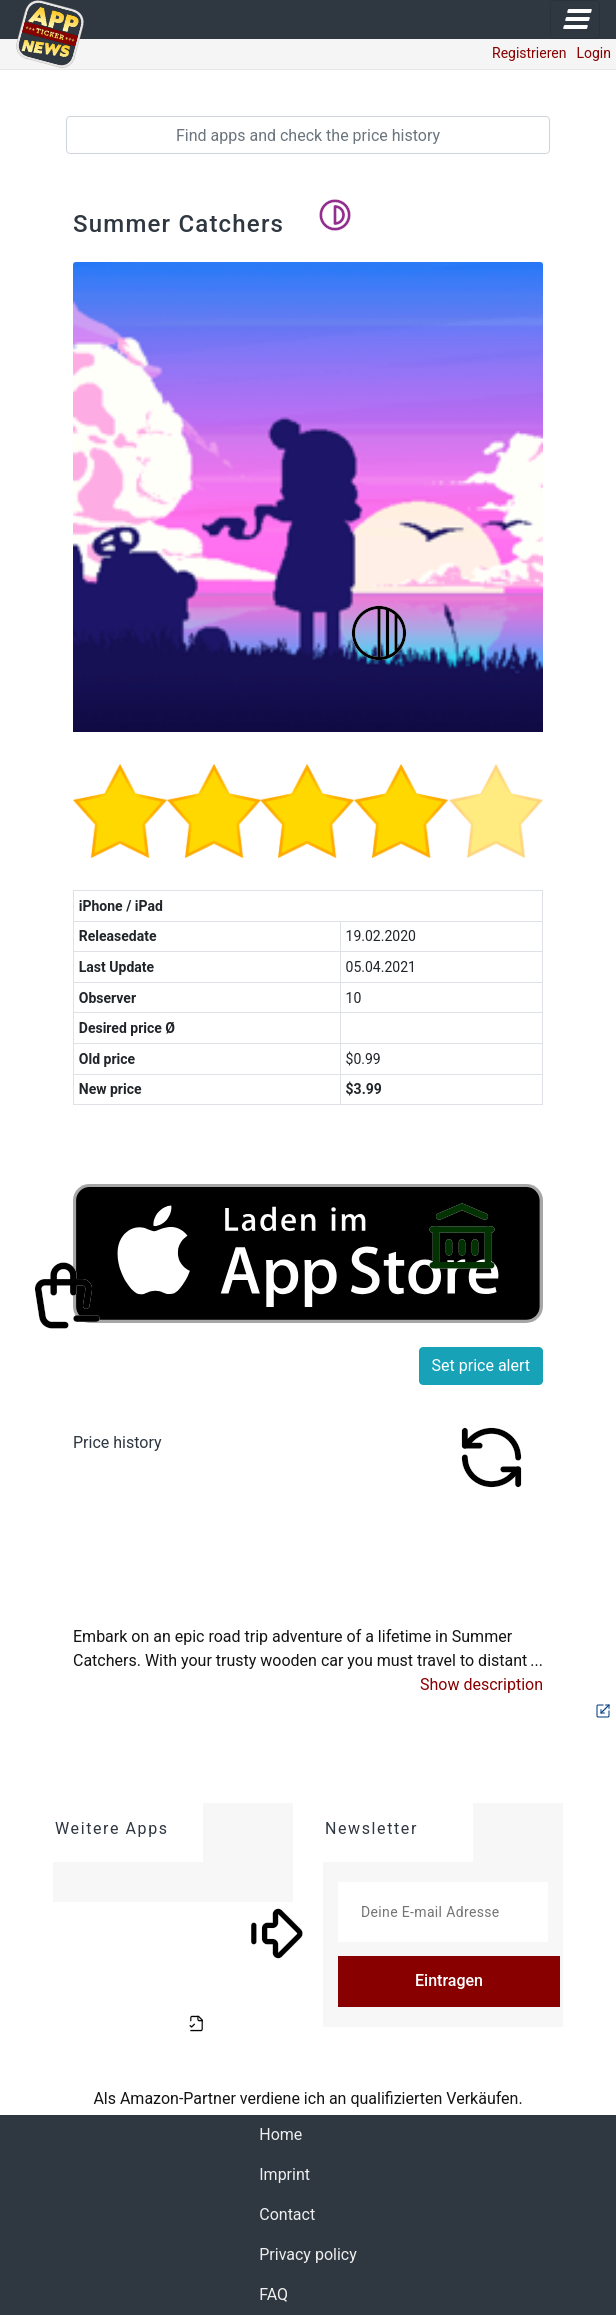 Image resolution: width=616 pixels, height=2315 pixels. Describe the element at coordinates (275, 1933) in the screenshot. I see `skip to end or jump forward` at that location.